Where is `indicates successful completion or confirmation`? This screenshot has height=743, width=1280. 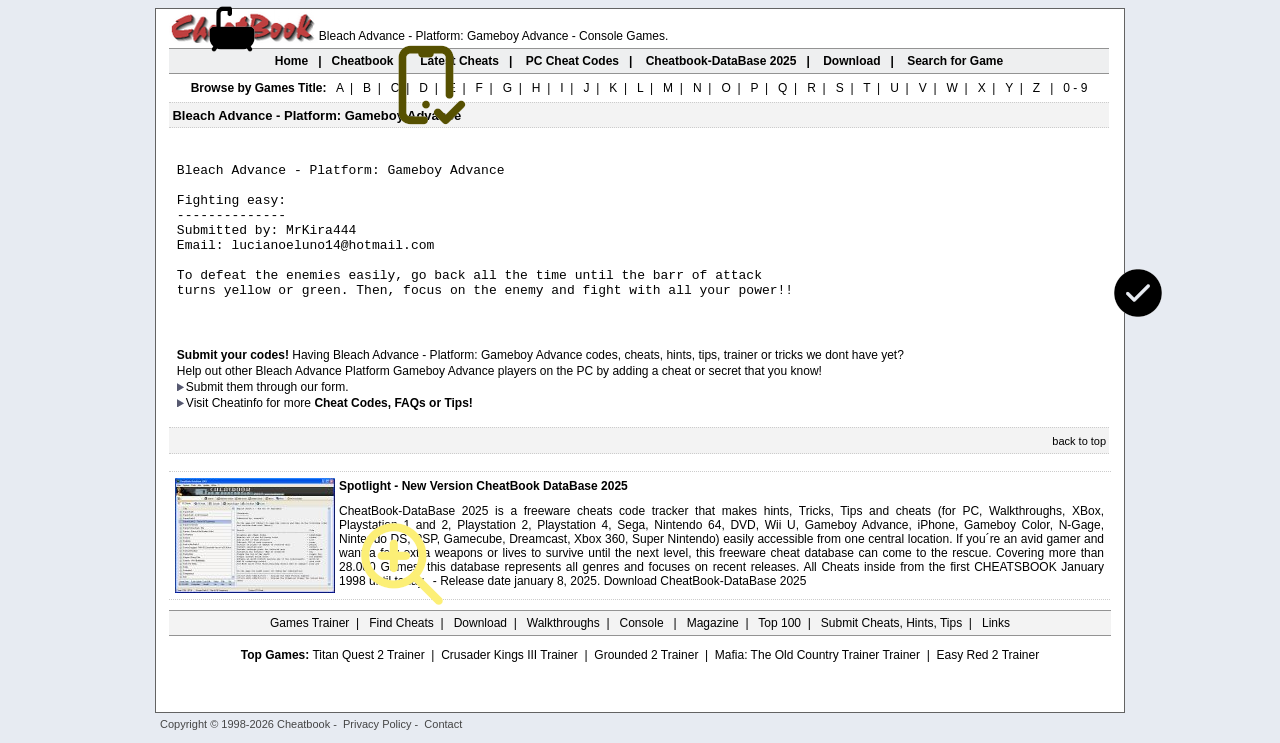
indicates successful completion or confirmation is located at coordinates (1138, 293).